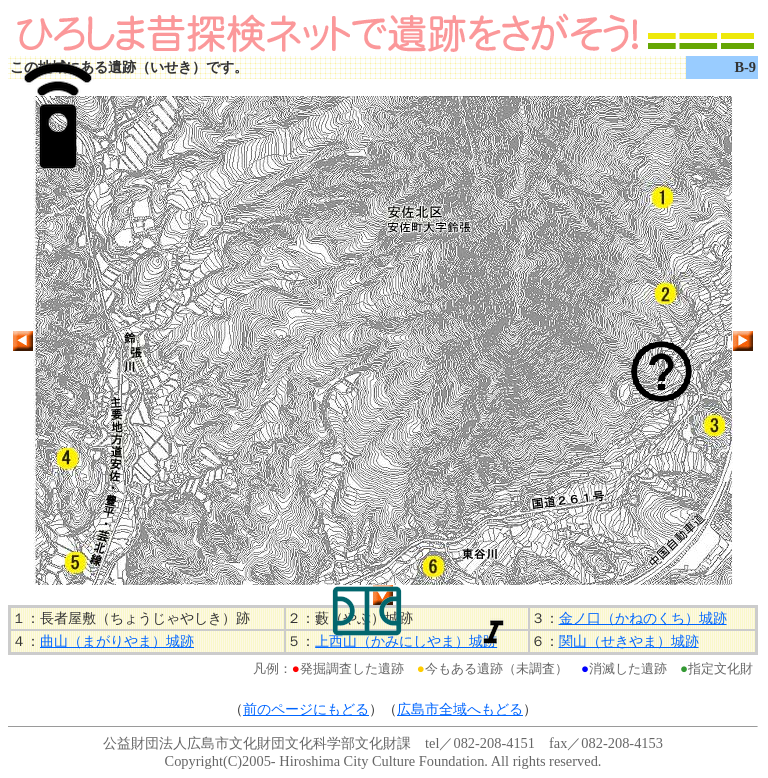 This screenshot has width=768, height=778. Describe the element at coordinates (661, 371) in the screenshot. I see `access help or support options` at that location.